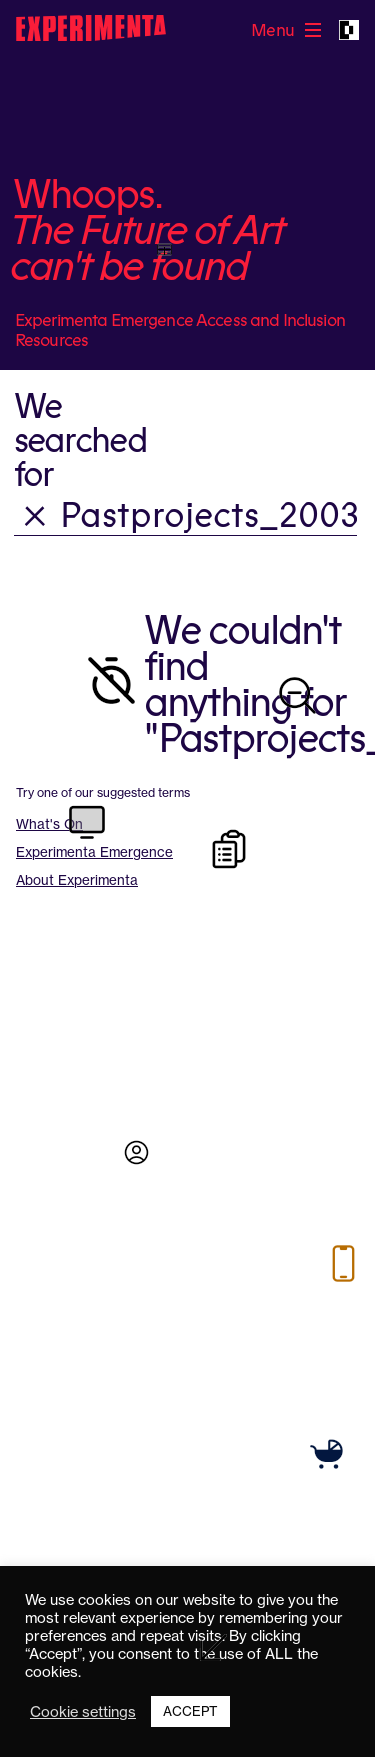  I want to click on view clipboard with document list, so click(229, 849).